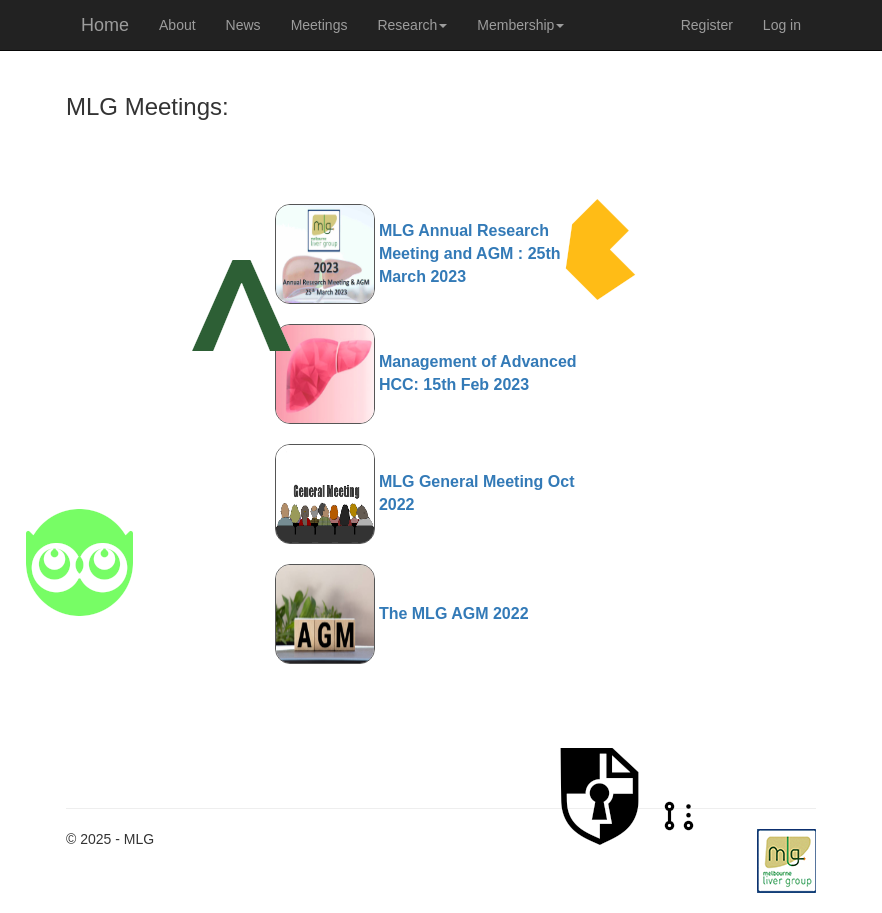 The height and width of the screenshot is (913, 882). I want to click on visit ulule crowdfunding platform, so click(79, 562).